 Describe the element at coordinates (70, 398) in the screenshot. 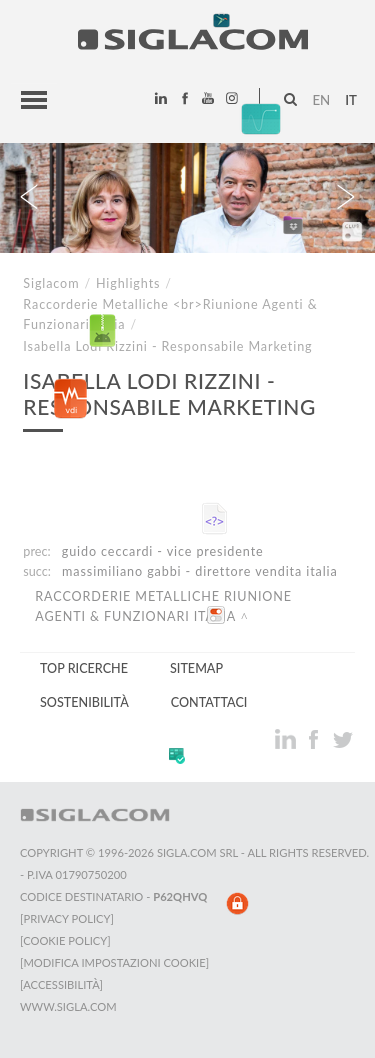

I see `virtualbox virtual disk image file` at that location.